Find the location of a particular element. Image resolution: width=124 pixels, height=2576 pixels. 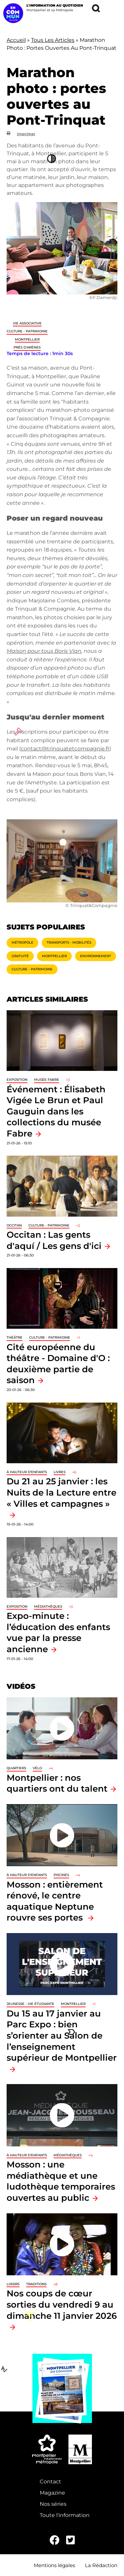

find nearby wine bars or restaurants is located at coordinates (57, 1287).